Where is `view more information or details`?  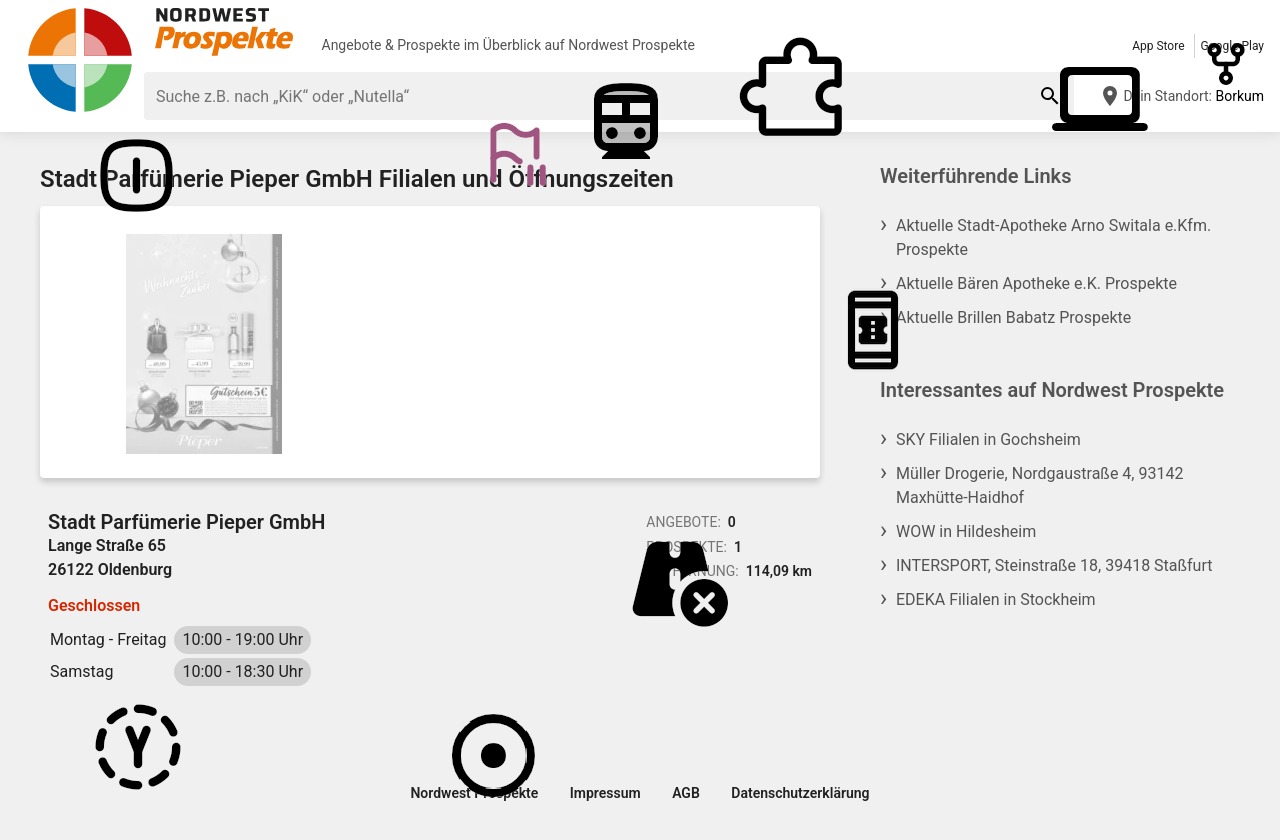
view more information or details is located at coordinates (136, 175).